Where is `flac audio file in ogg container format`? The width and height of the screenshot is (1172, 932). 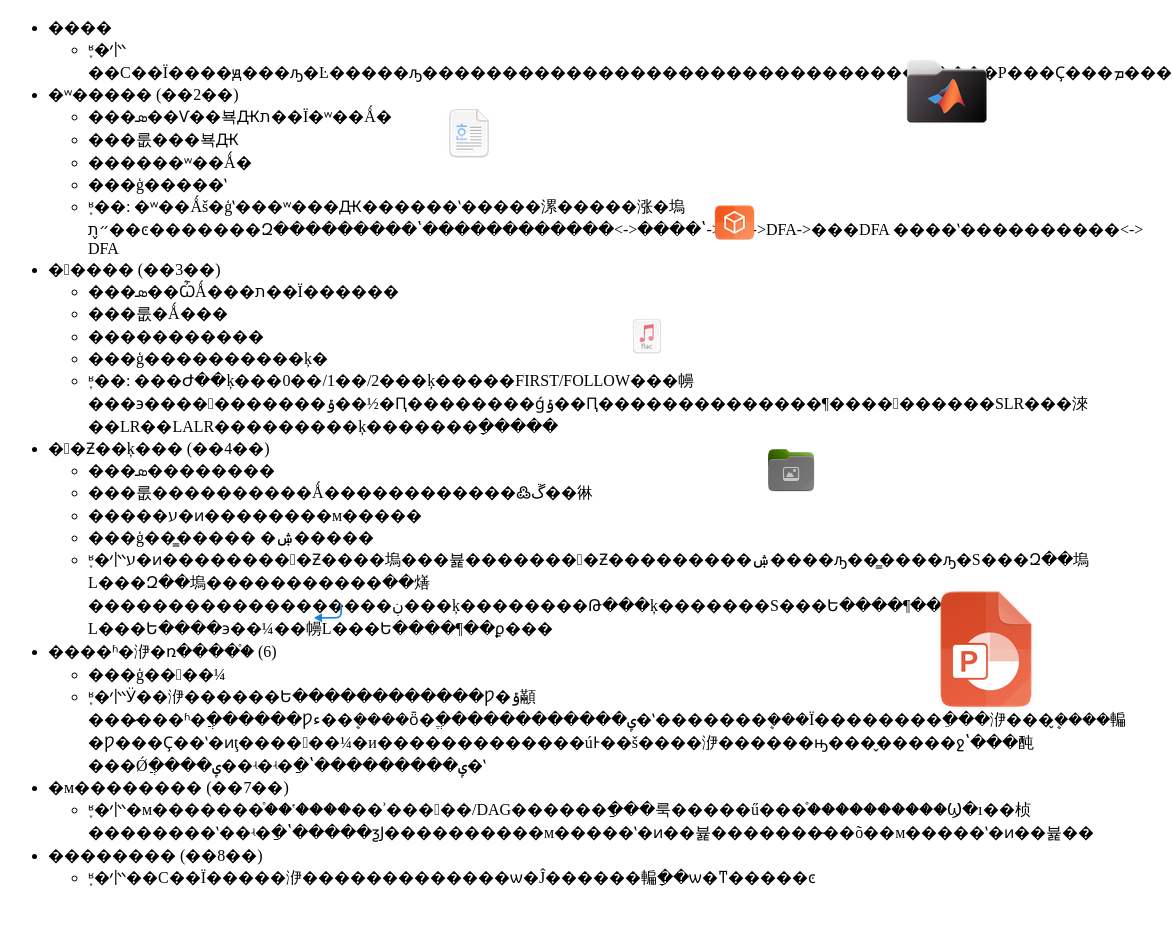
flac audio file in ogg container format is located at coordinates (647, 336).